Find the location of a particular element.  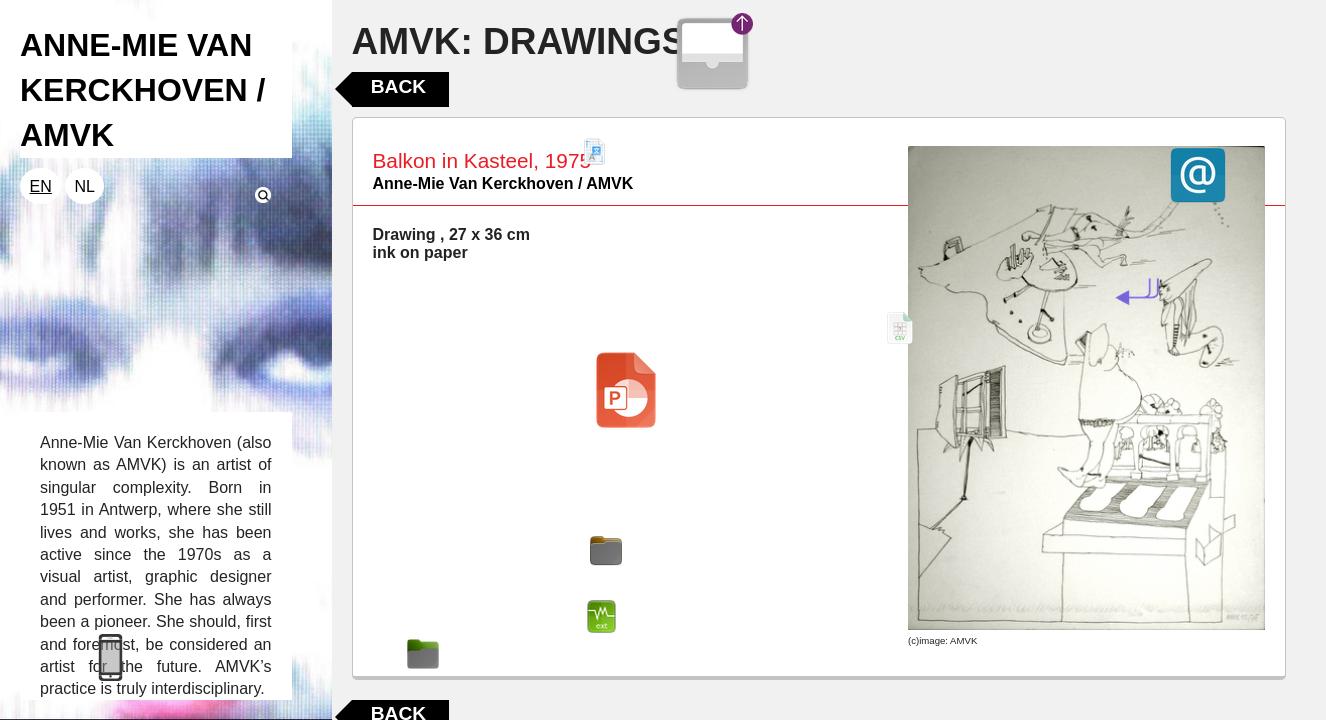

sync inbox and outbox mail is located at coordinates (712, 53).